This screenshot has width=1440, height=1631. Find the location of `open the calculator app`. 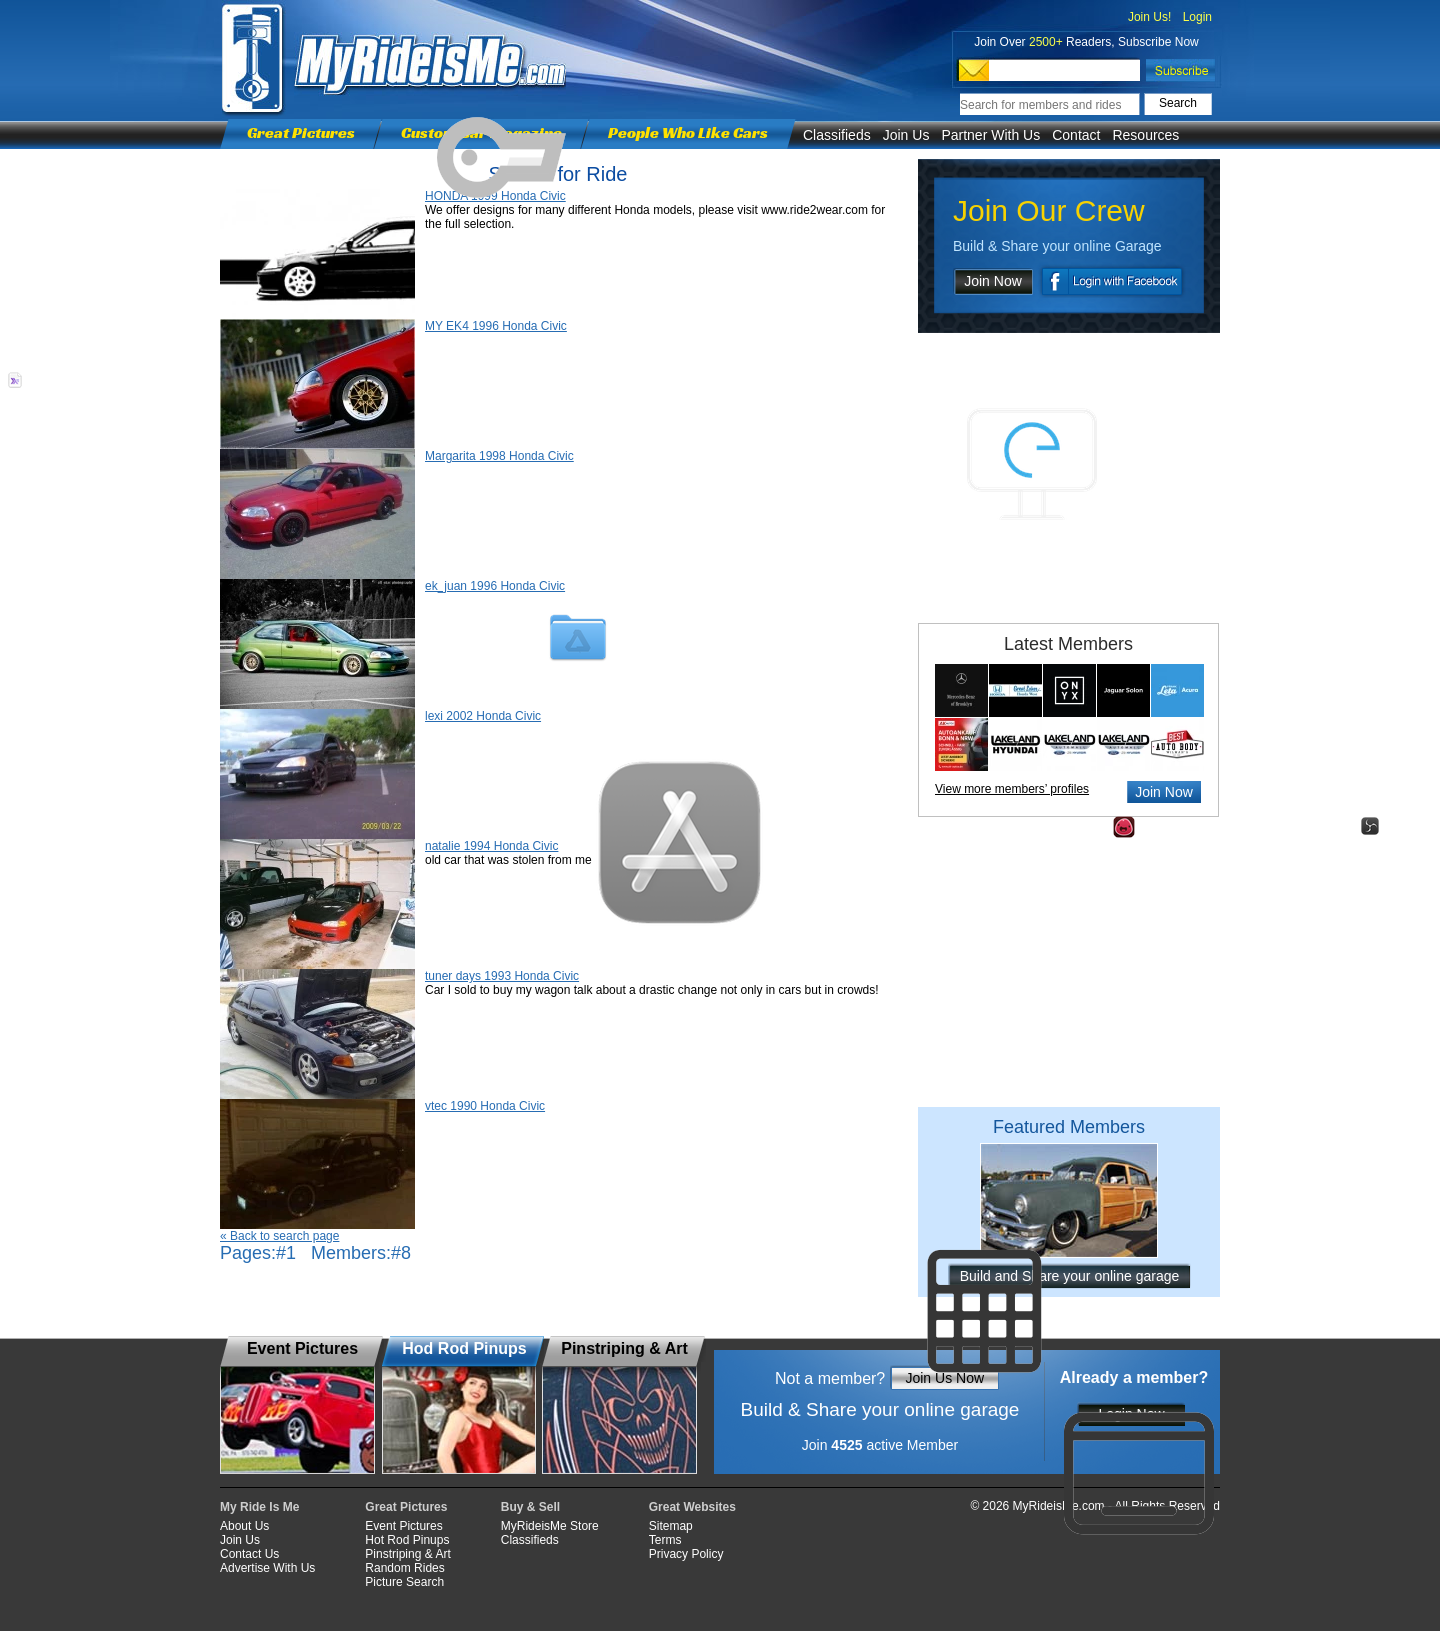

open the calculator app is located at coordinates (980, 1311).